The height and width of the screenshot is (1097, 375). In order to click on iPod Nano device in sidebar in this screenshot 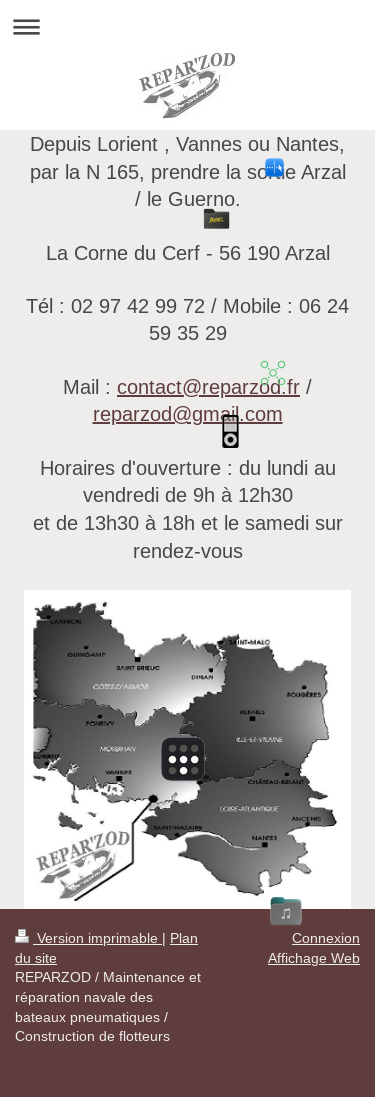, I will do `click(230, 431)`.